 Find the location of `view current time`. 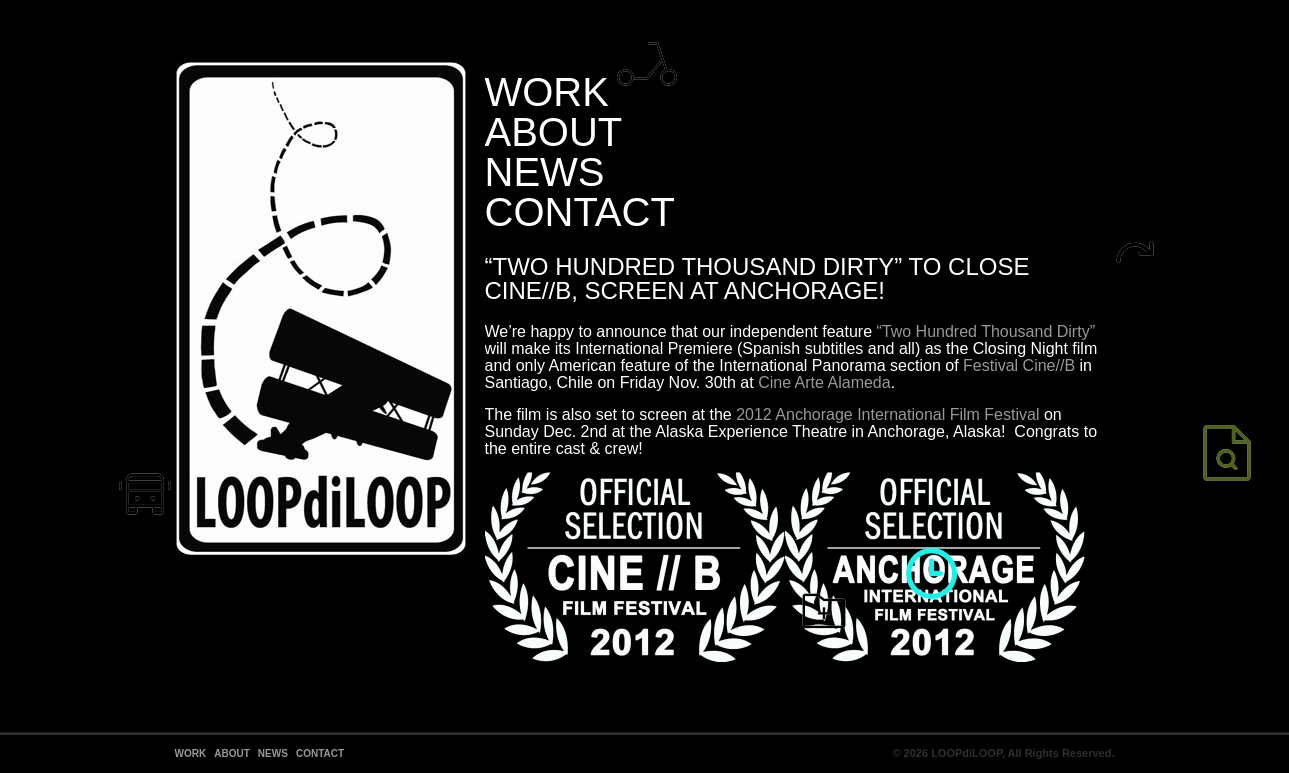

view current time is located at coordinates (931, 573).